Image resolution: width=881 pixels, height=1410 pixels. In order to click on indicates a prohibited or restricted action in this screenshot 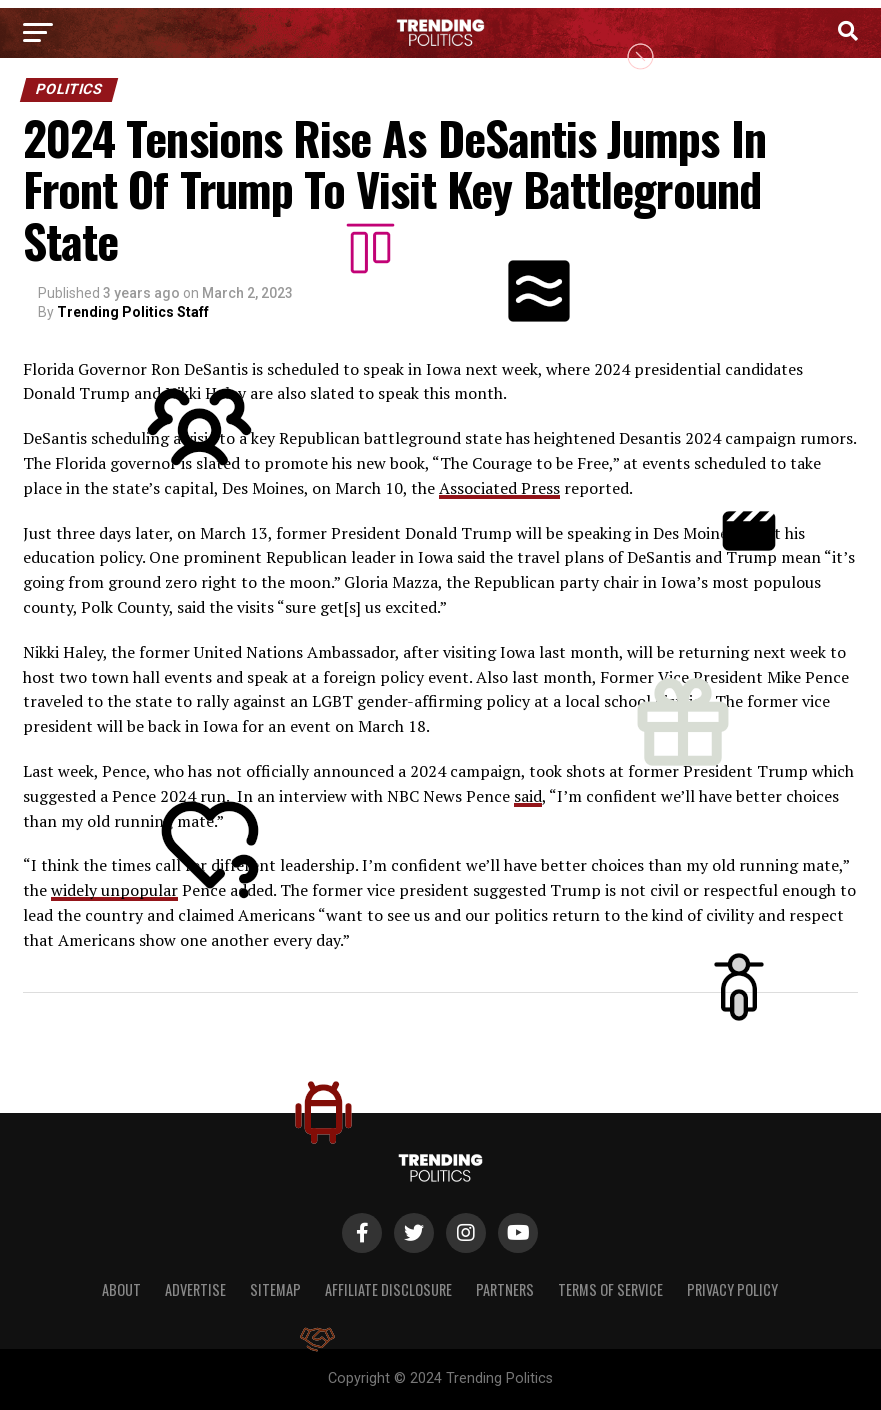, I will do `click(640, 56)`.